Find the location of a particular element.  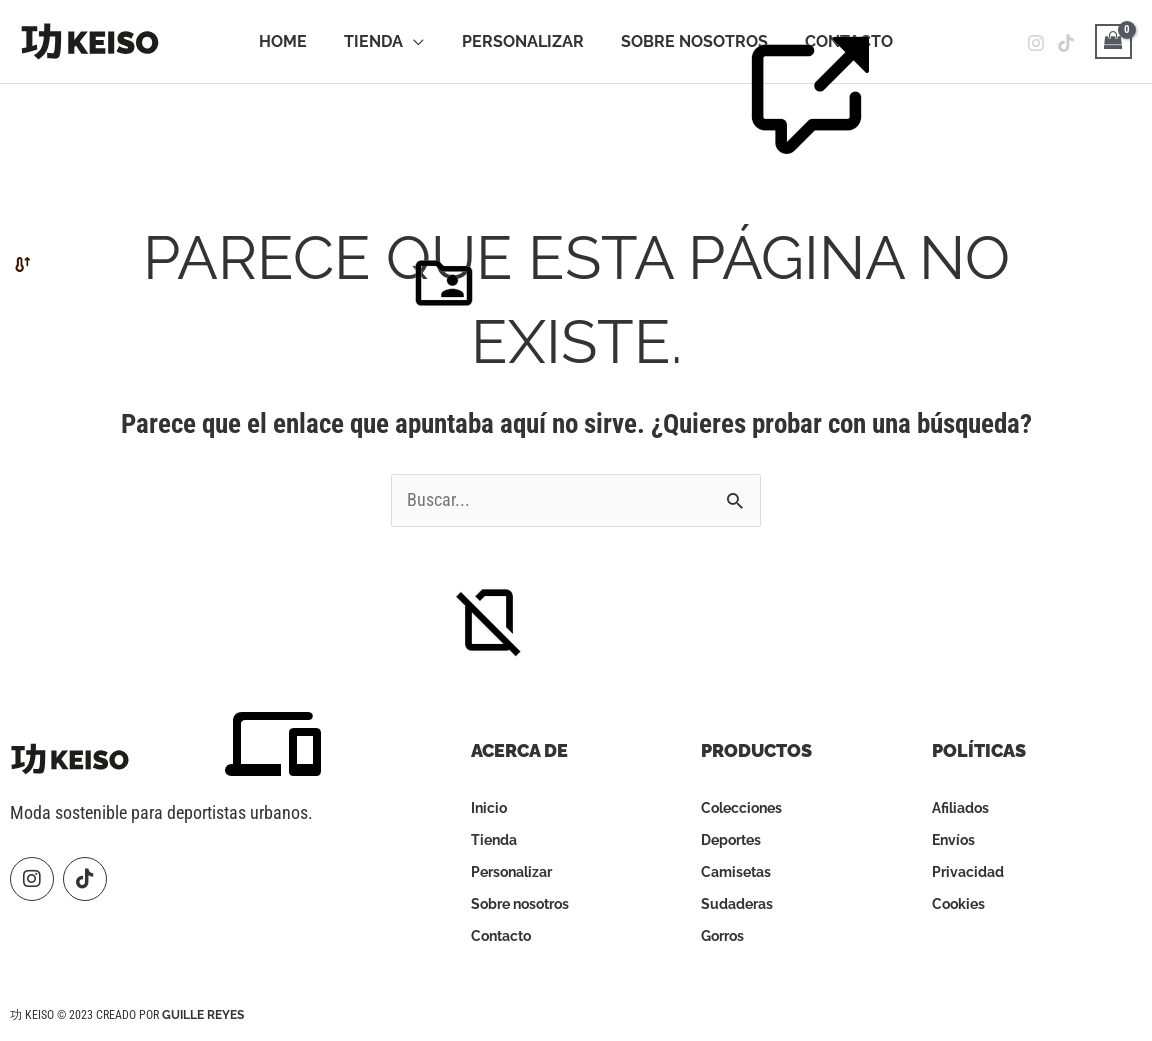

view cross-referenced issues or pull requests is located at coordinates (806, 91).